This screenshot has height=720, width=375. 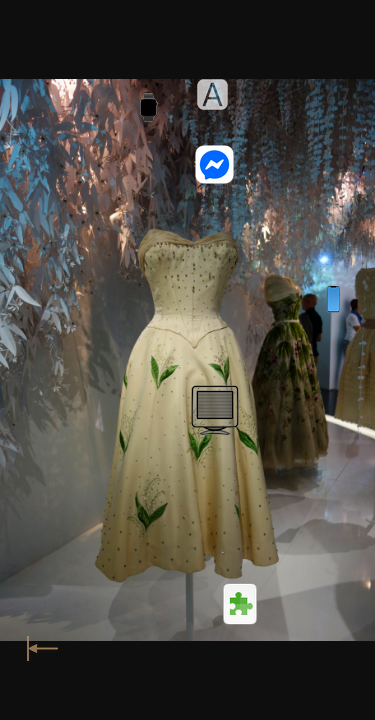 I want to click on open facebook messenger app, so click(x=214, y=164).